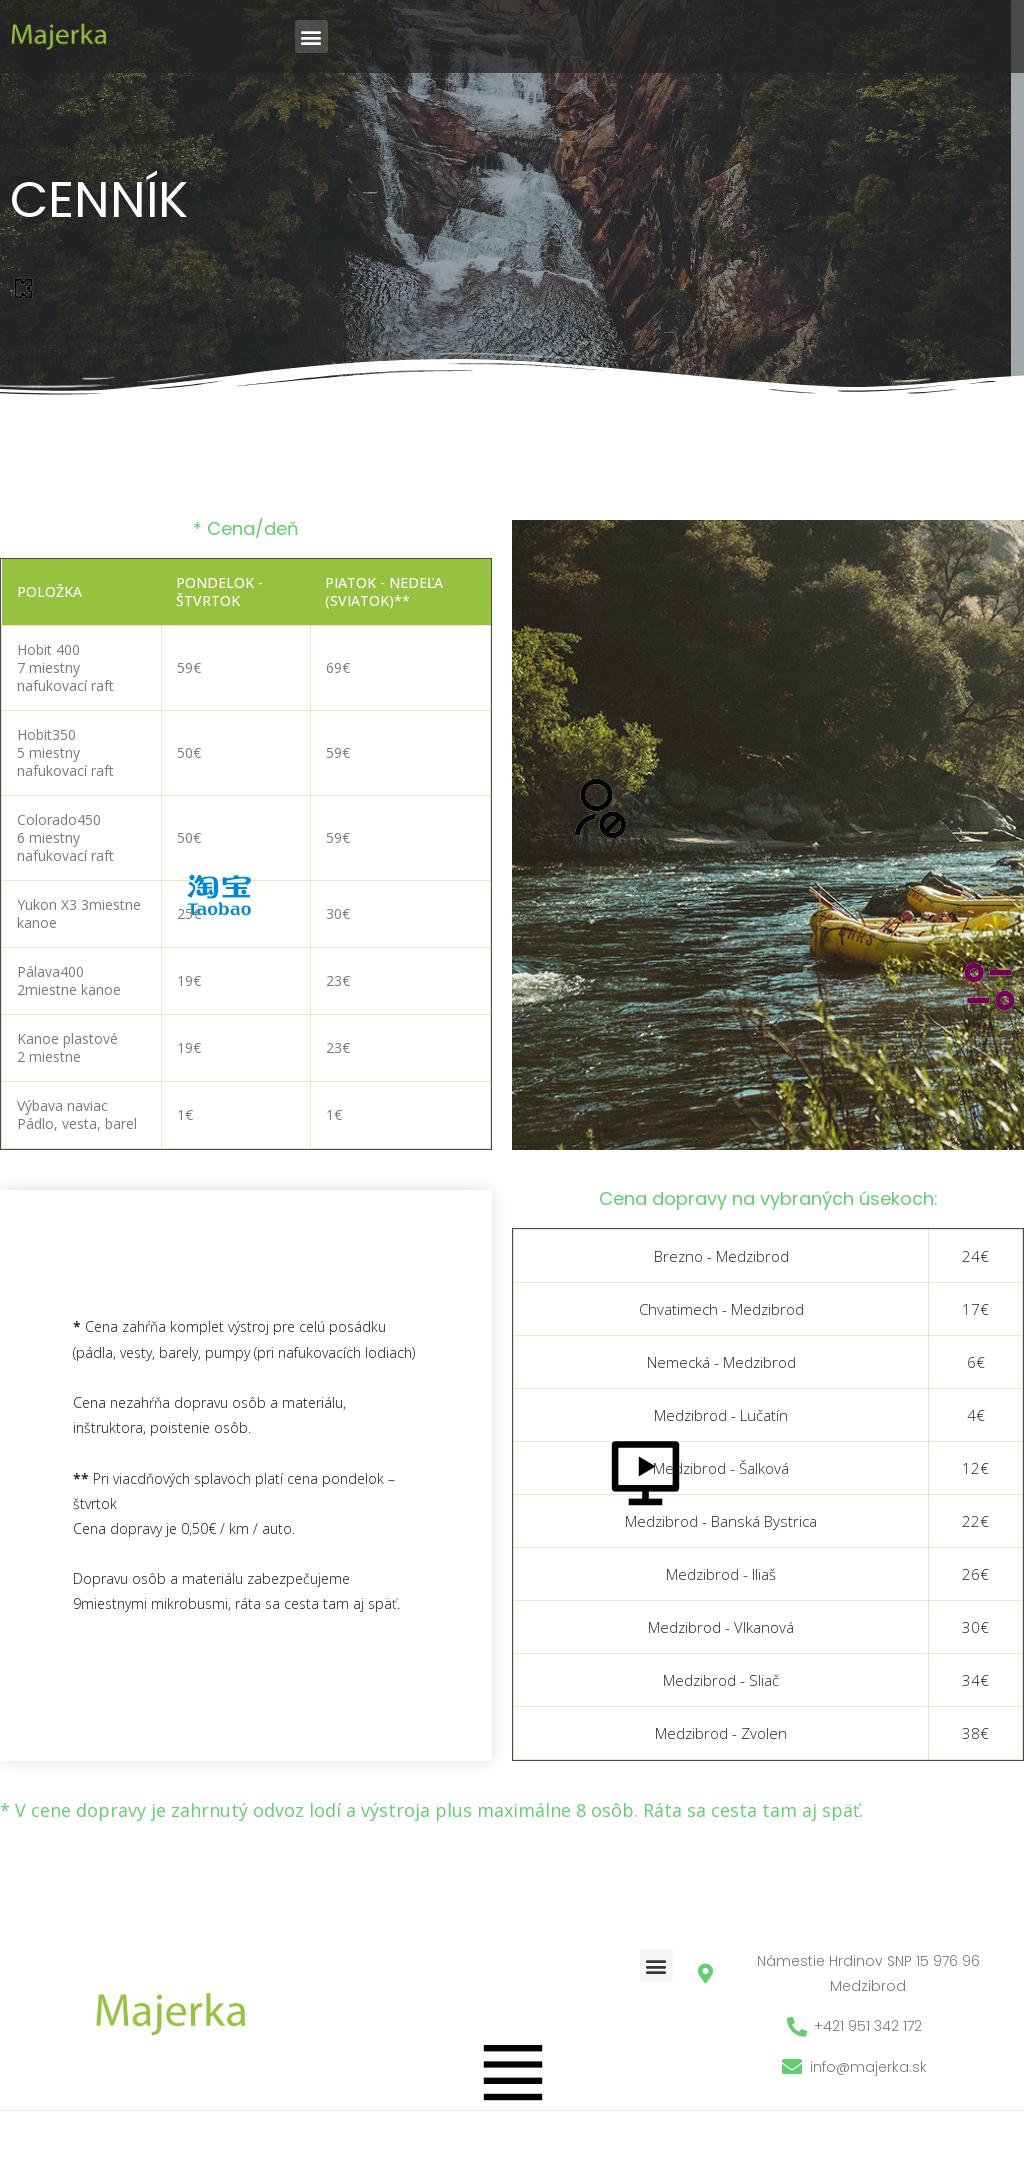 Image resolution: width=1024 pixels, height=2181 pixels. Describe the element at coordinates (596, 808) in the screenshot. I see `block or ban a user` at that location.